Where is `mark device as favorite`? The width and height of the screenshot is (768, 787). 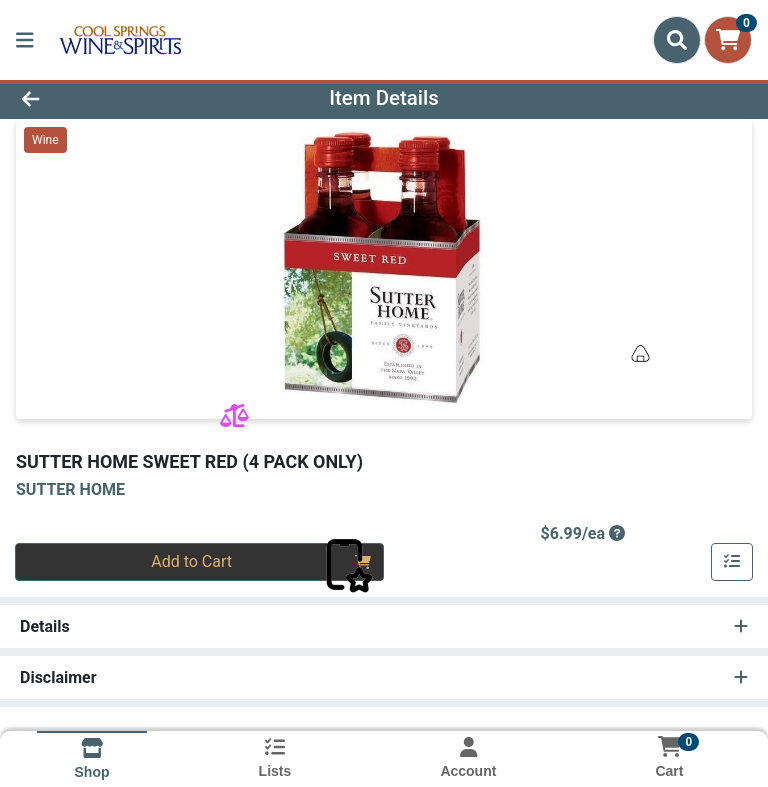
mark device as favorite is located at coordinates (344, 564).